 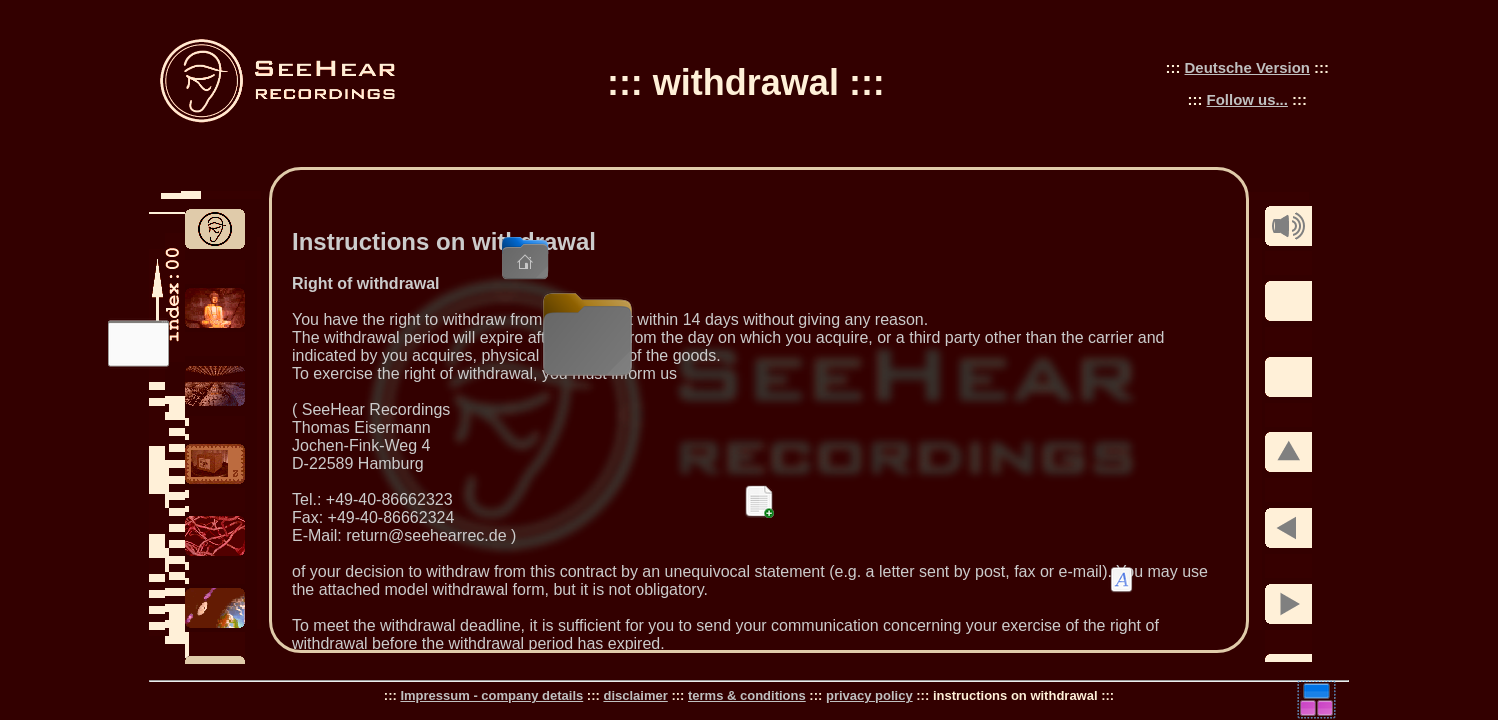 What do you see at coordinates (525, 258) in the screenshot?
I see `access your home folder` at bounding box center [525, 258].